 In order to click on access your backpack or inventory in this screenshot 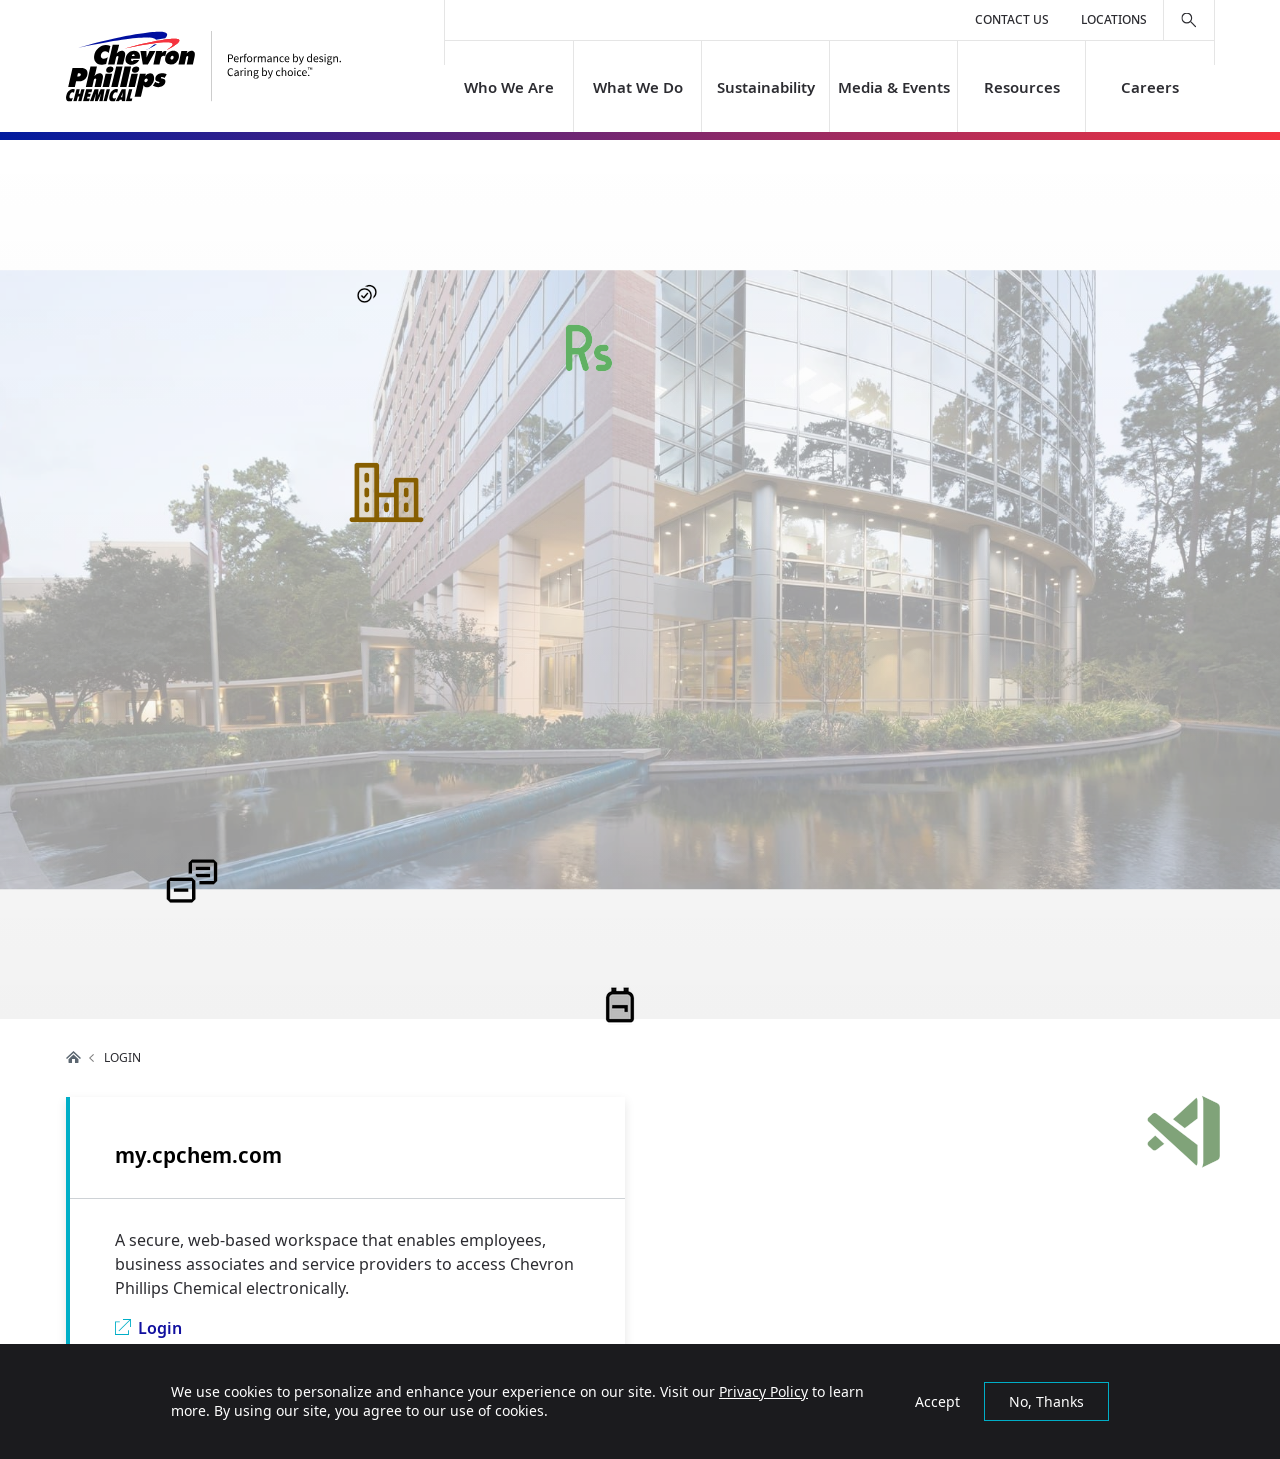, I will do `click(620, 1005)`.